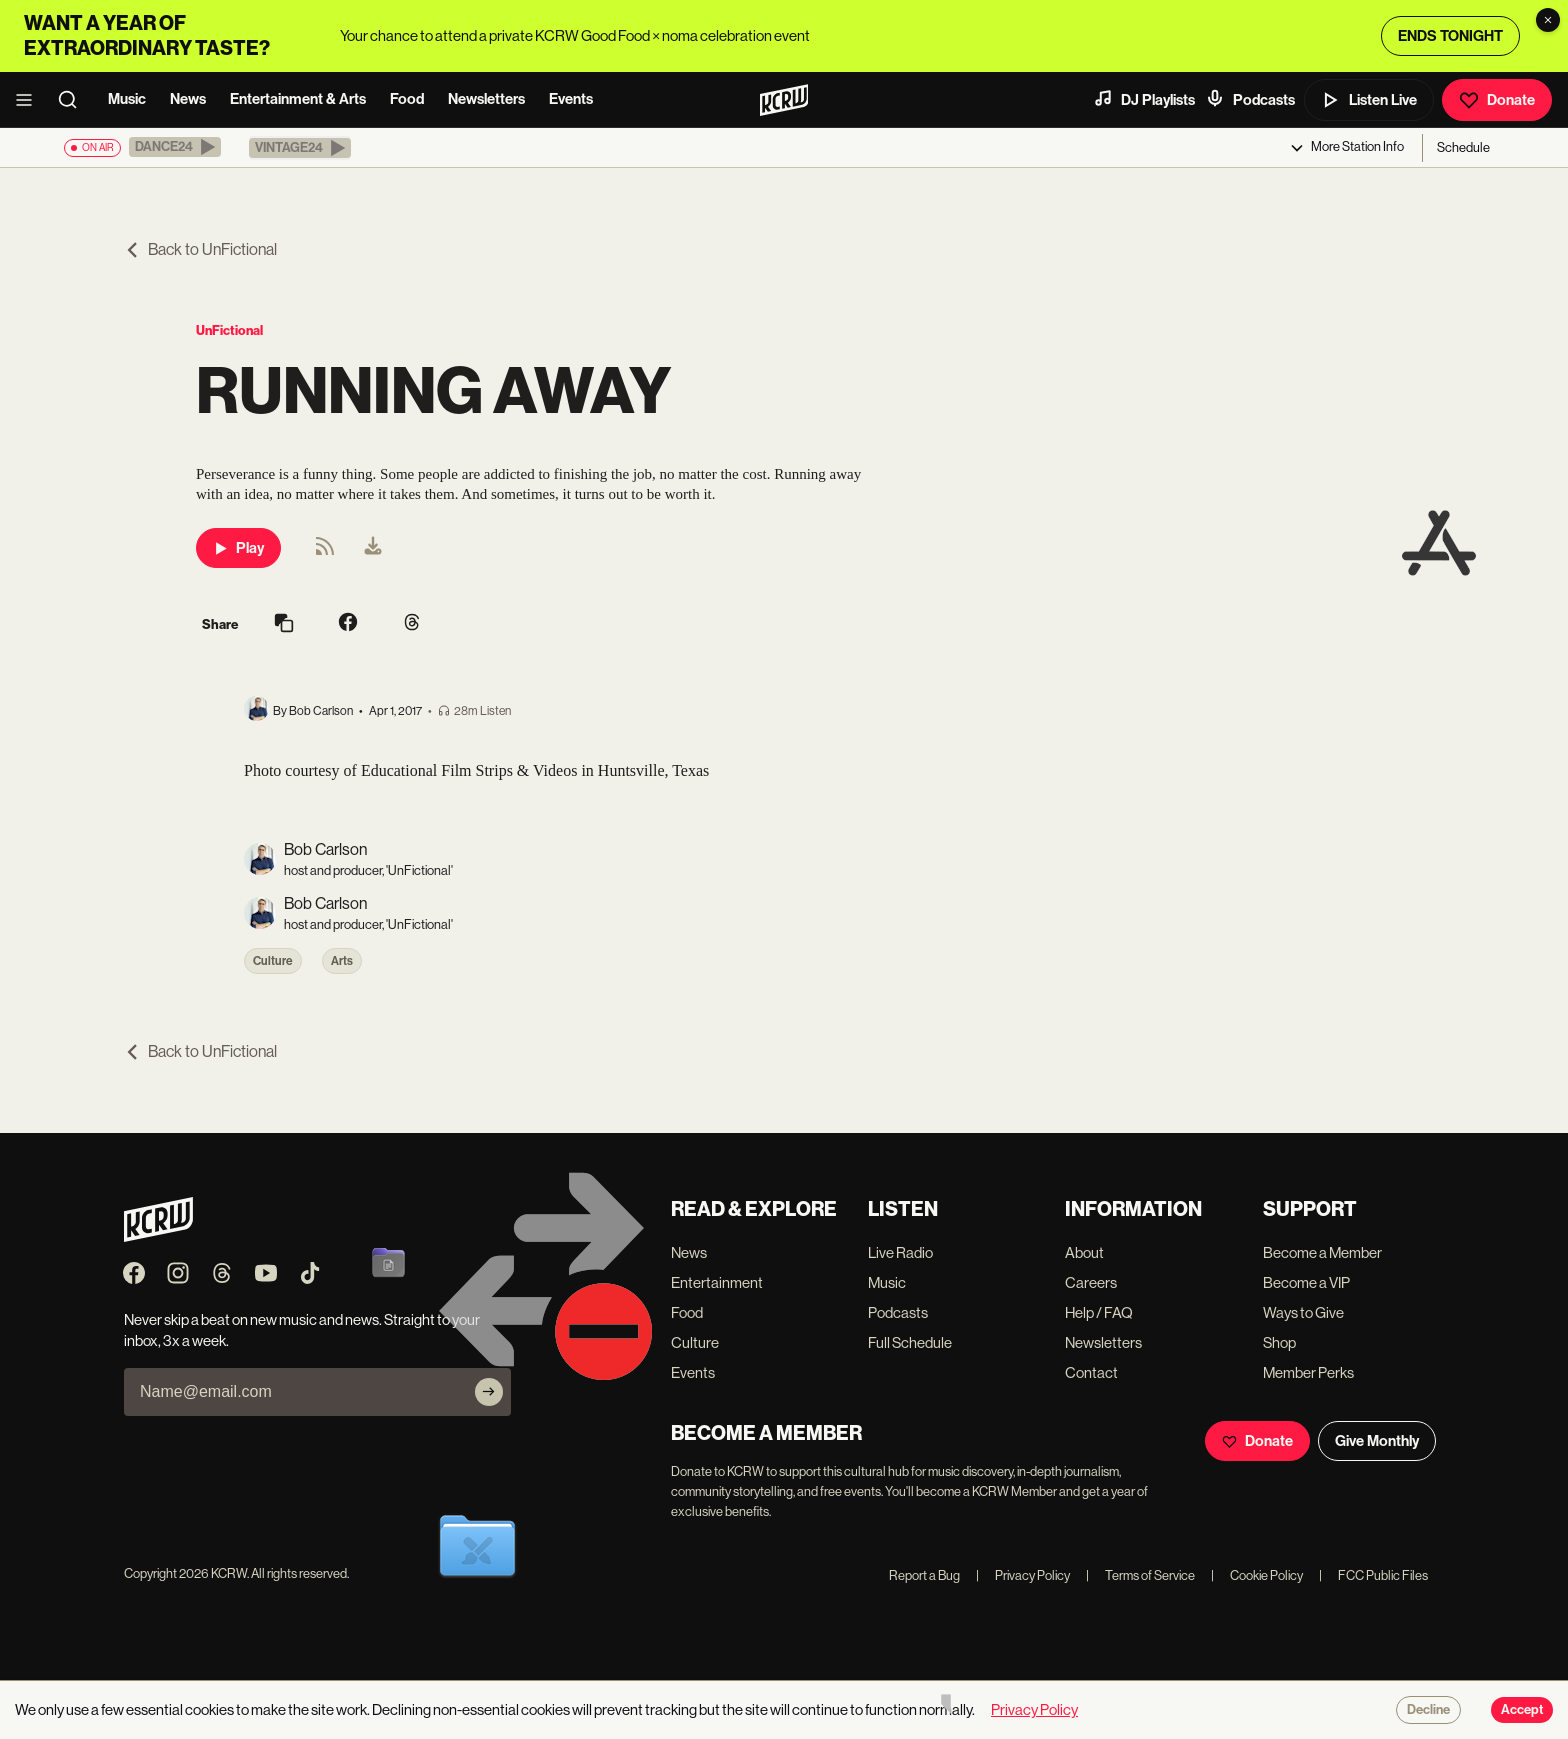 The width and height of the screenshot is (1568, 1739). I want to click on open your documents folder, so click(388, 1262).